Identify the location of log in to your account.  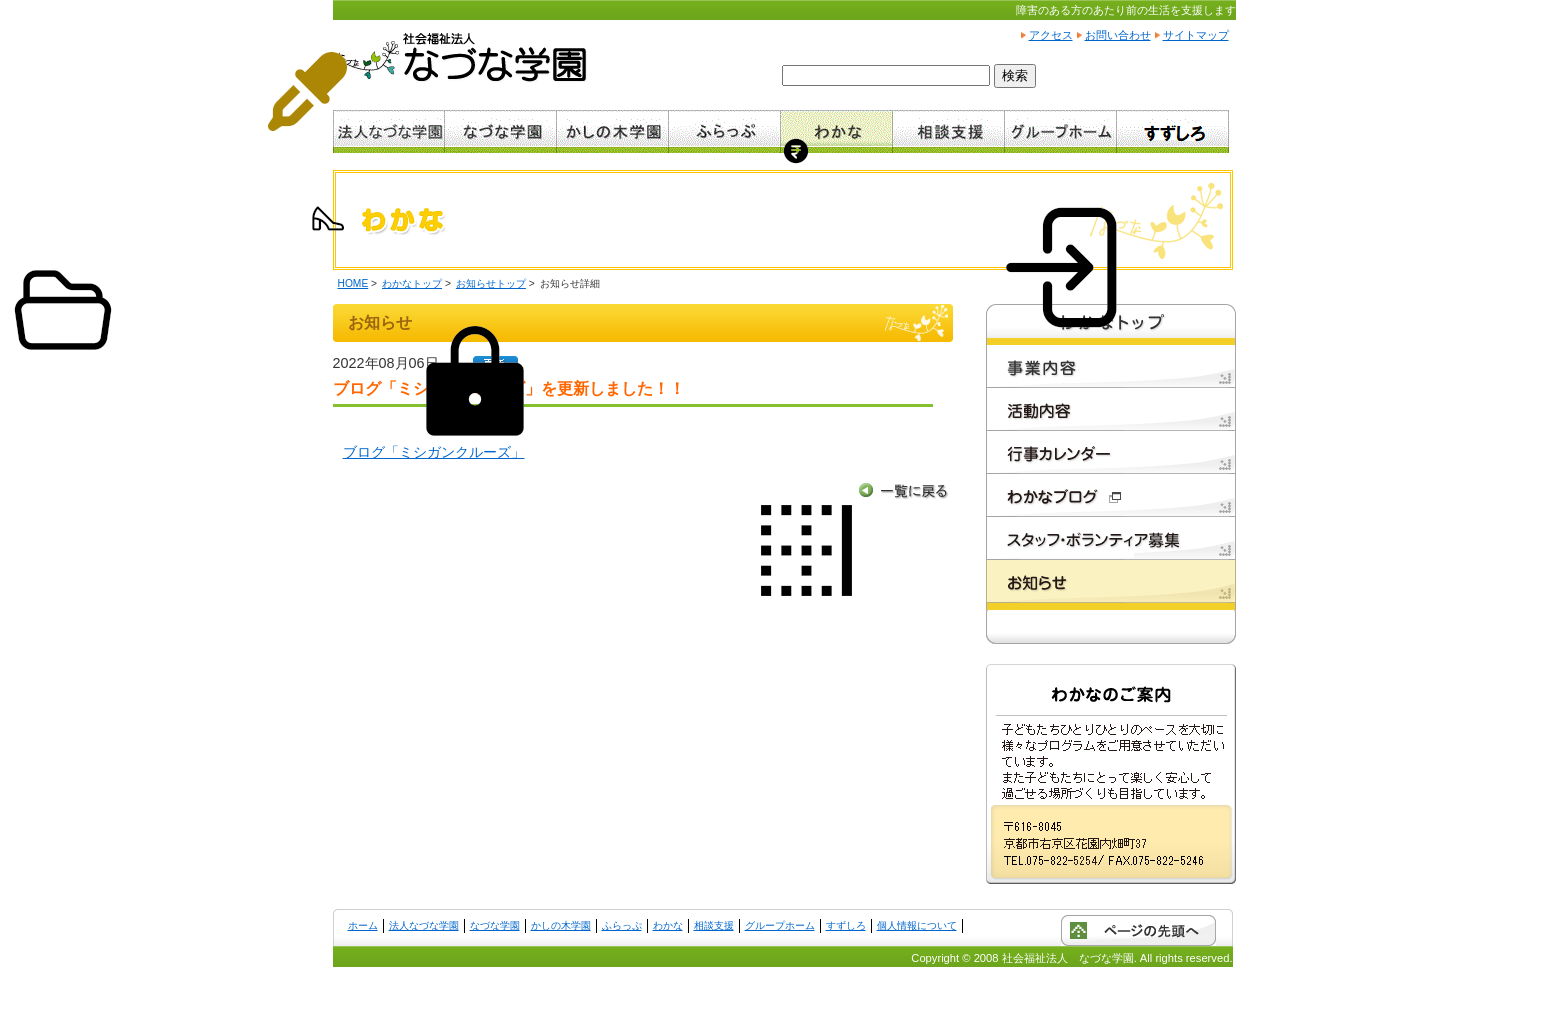
(1070, 267).